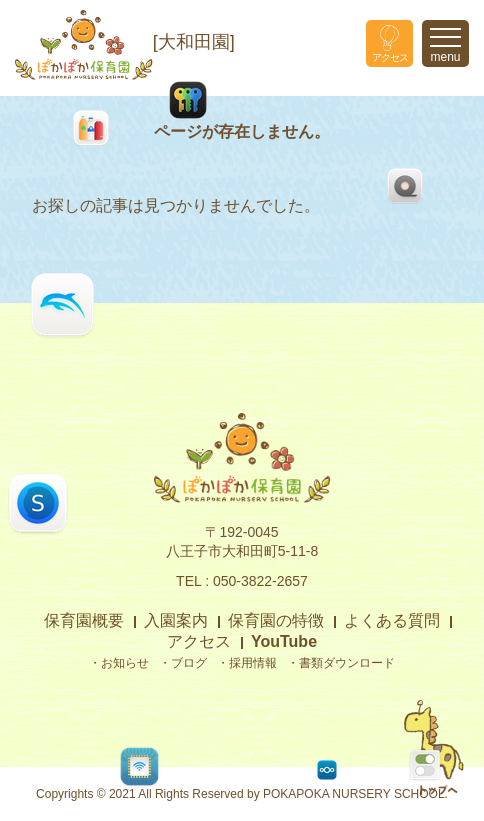  What do you see at coordinates (91, 128) in the screenshot?
I see `open Bottles app to run Windows software` at bounding box center [91, 128].